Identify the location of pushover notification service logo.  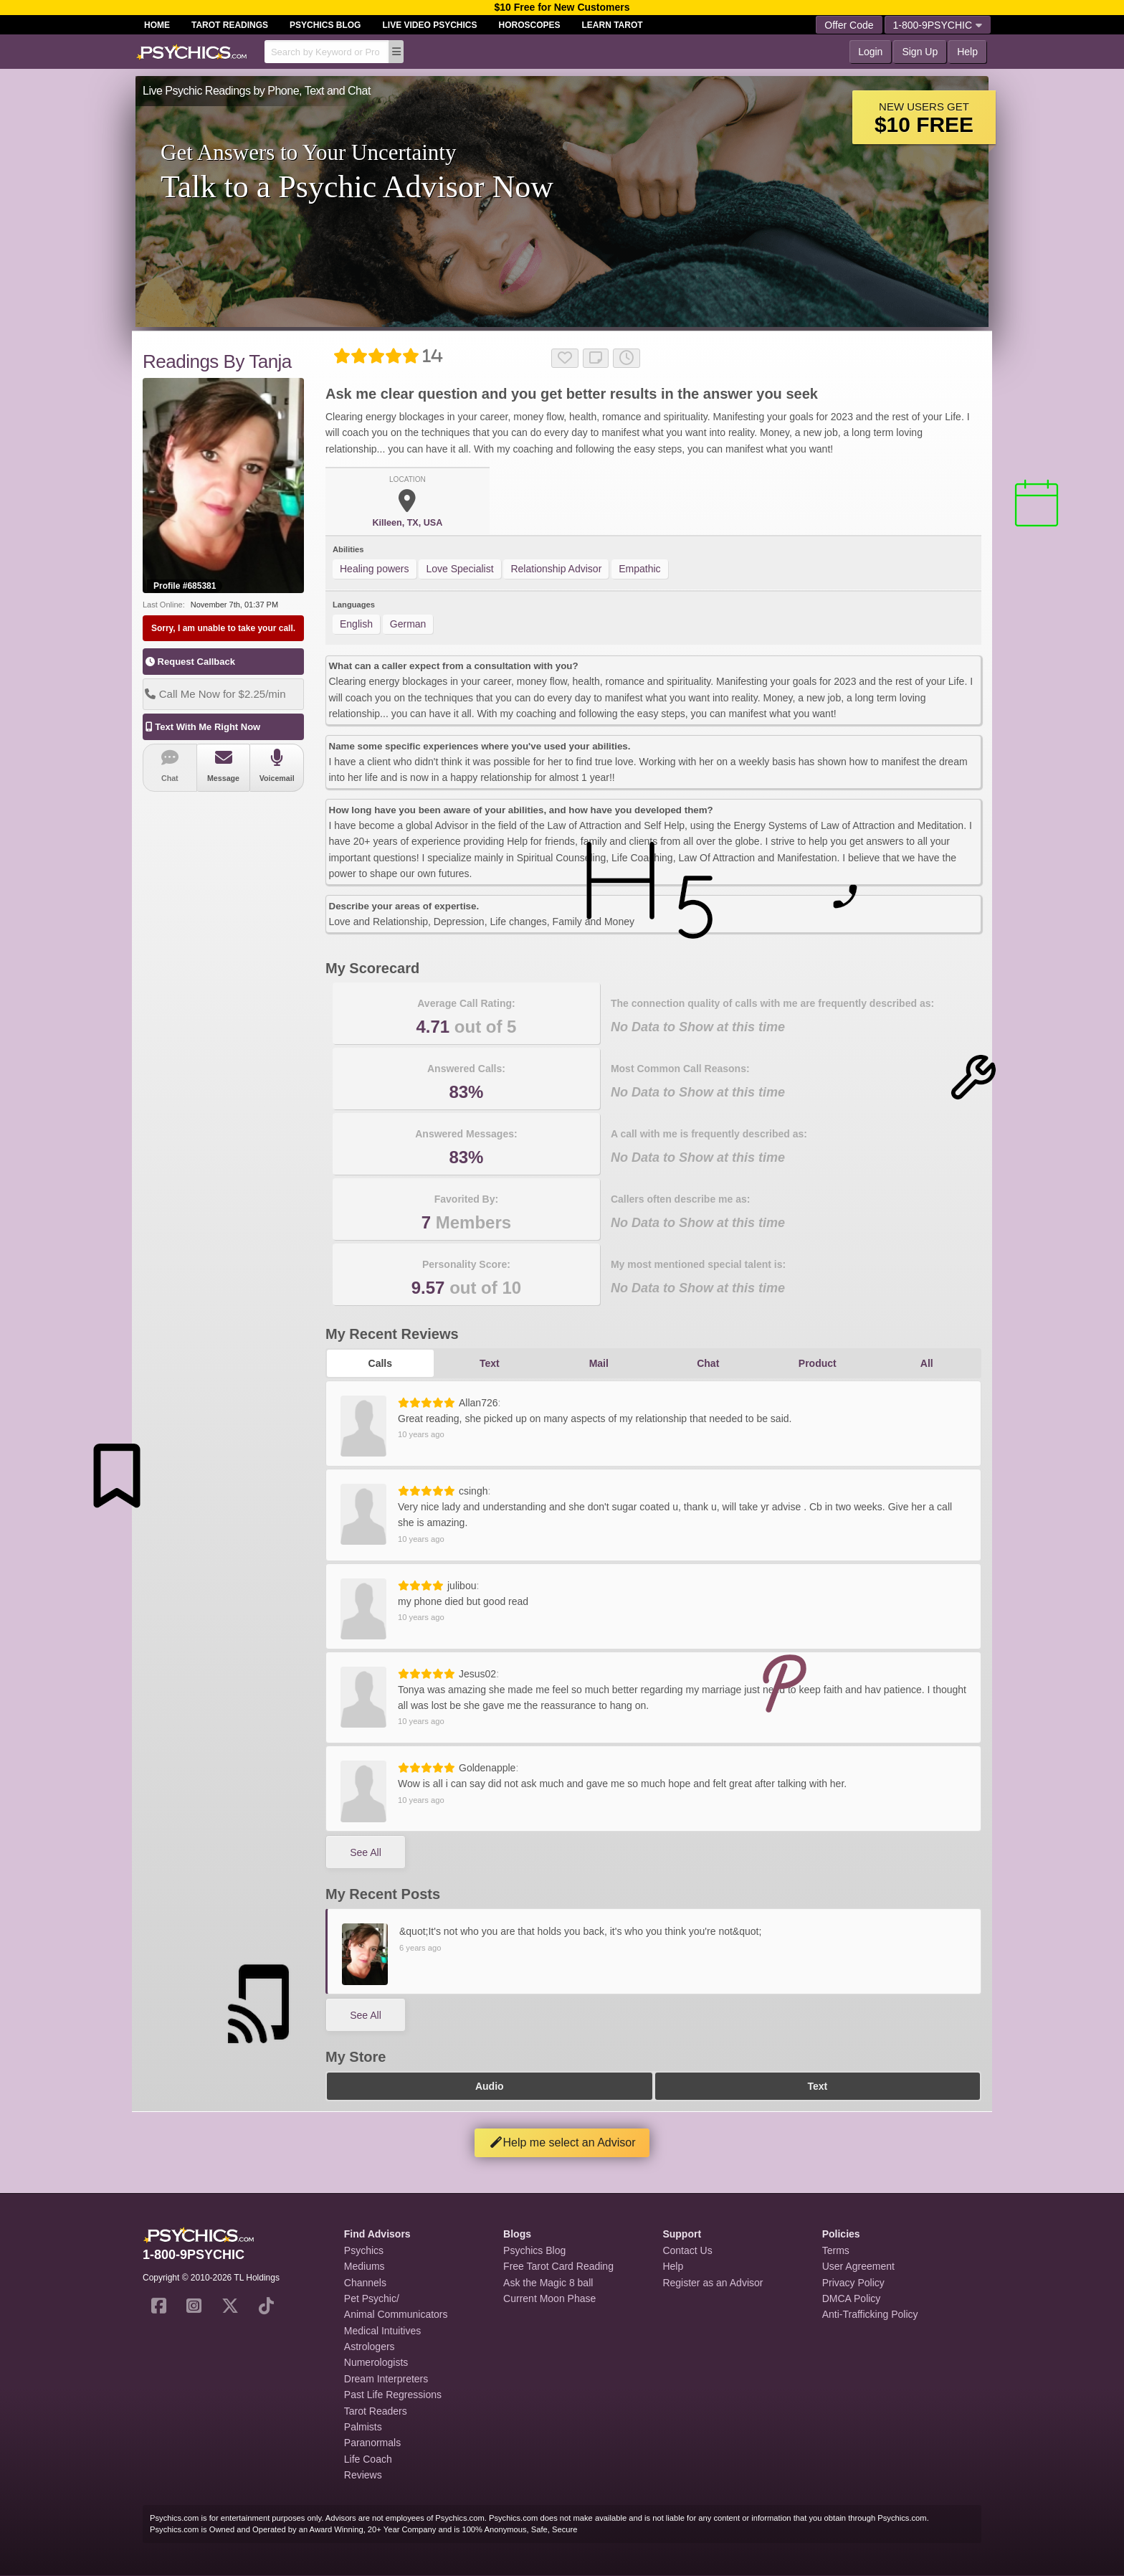
(783, 1683).